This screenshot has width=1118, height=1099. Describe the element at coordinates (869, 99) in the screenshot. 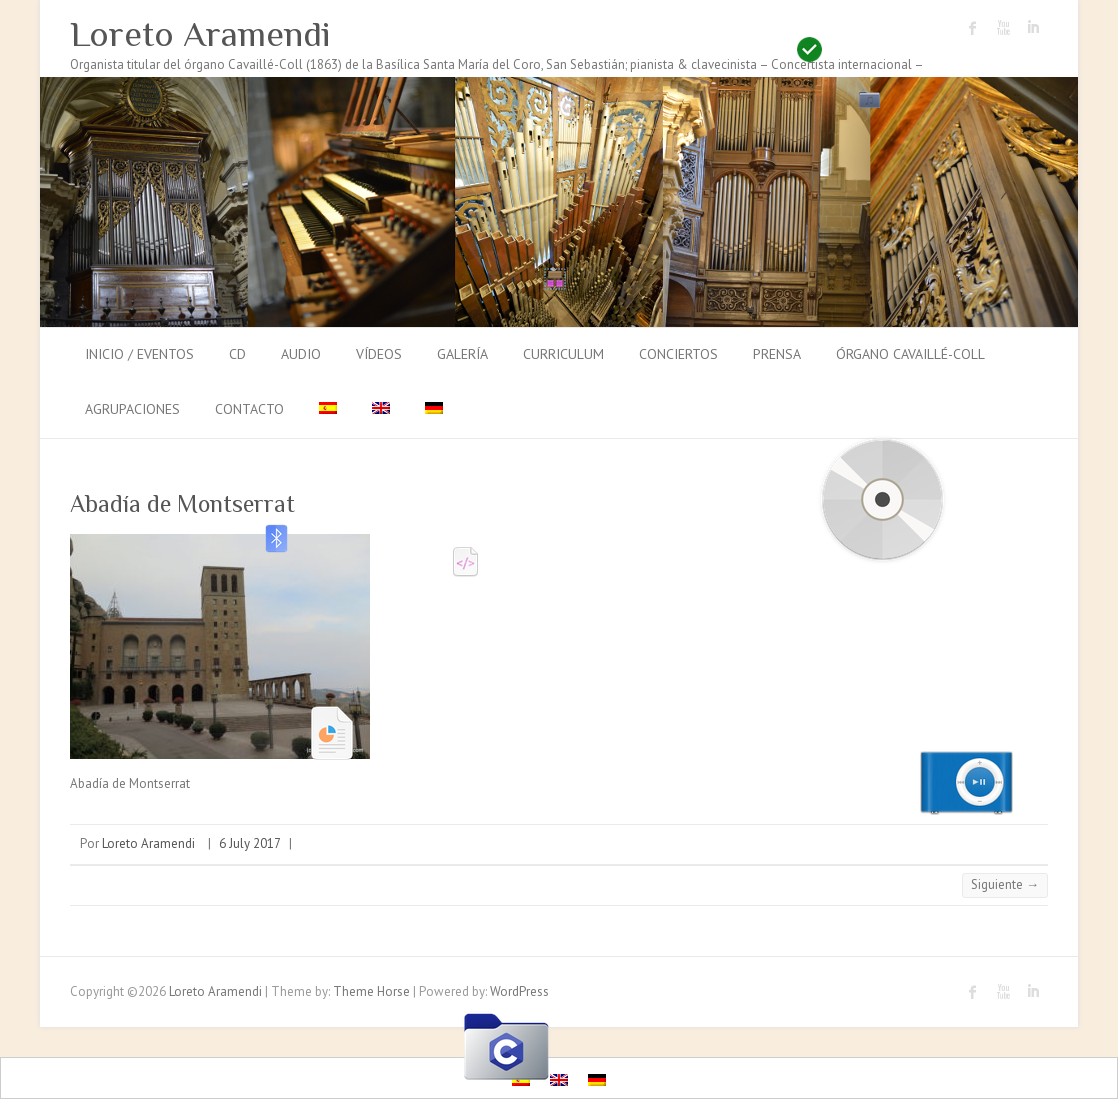

I see `open your music files folder` at that location.